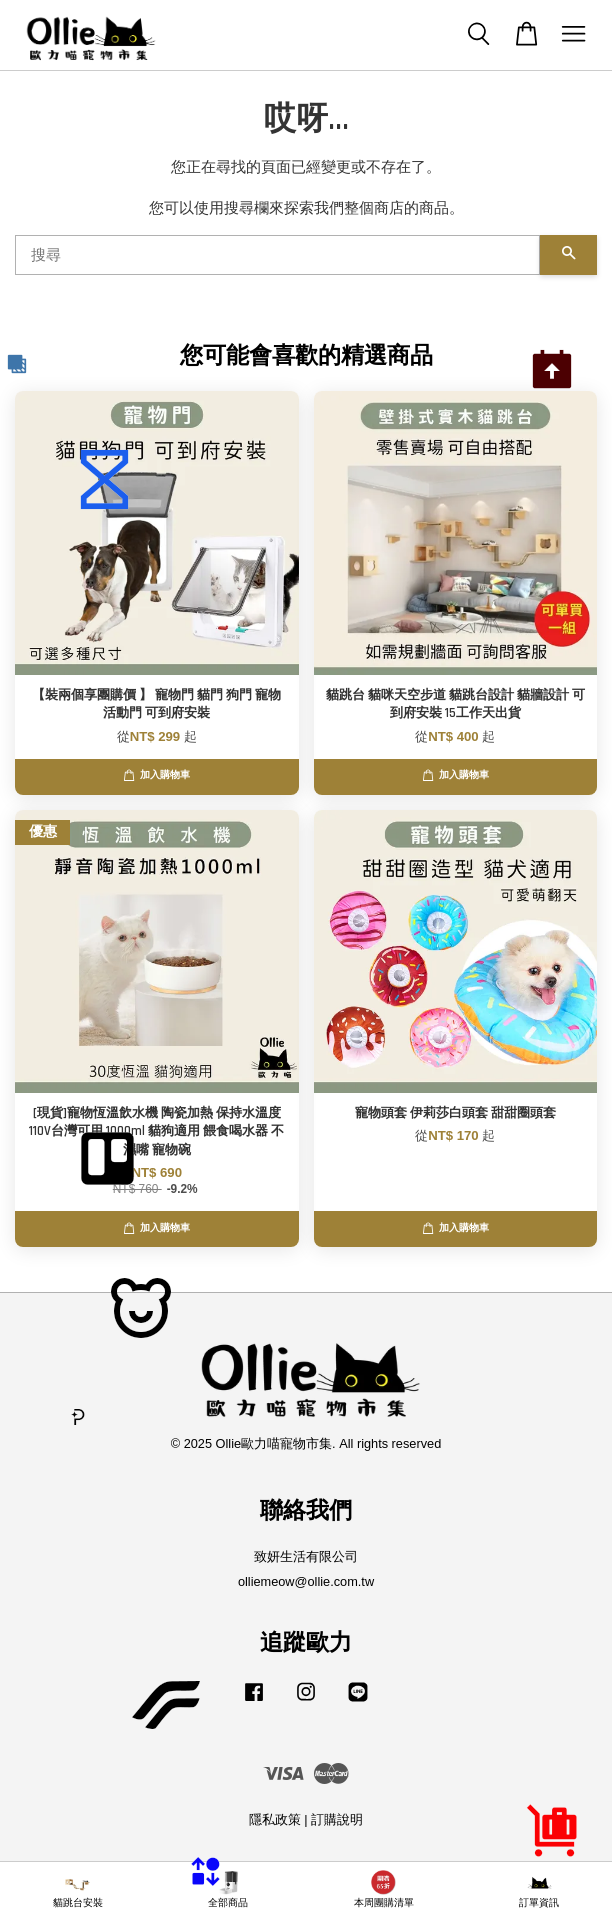 The width and height of the screenshot is (612, 1916). Describe the element at coordinates (104, 479) in the screenshot. I see `indicates a process is in progress or loading` at that location.